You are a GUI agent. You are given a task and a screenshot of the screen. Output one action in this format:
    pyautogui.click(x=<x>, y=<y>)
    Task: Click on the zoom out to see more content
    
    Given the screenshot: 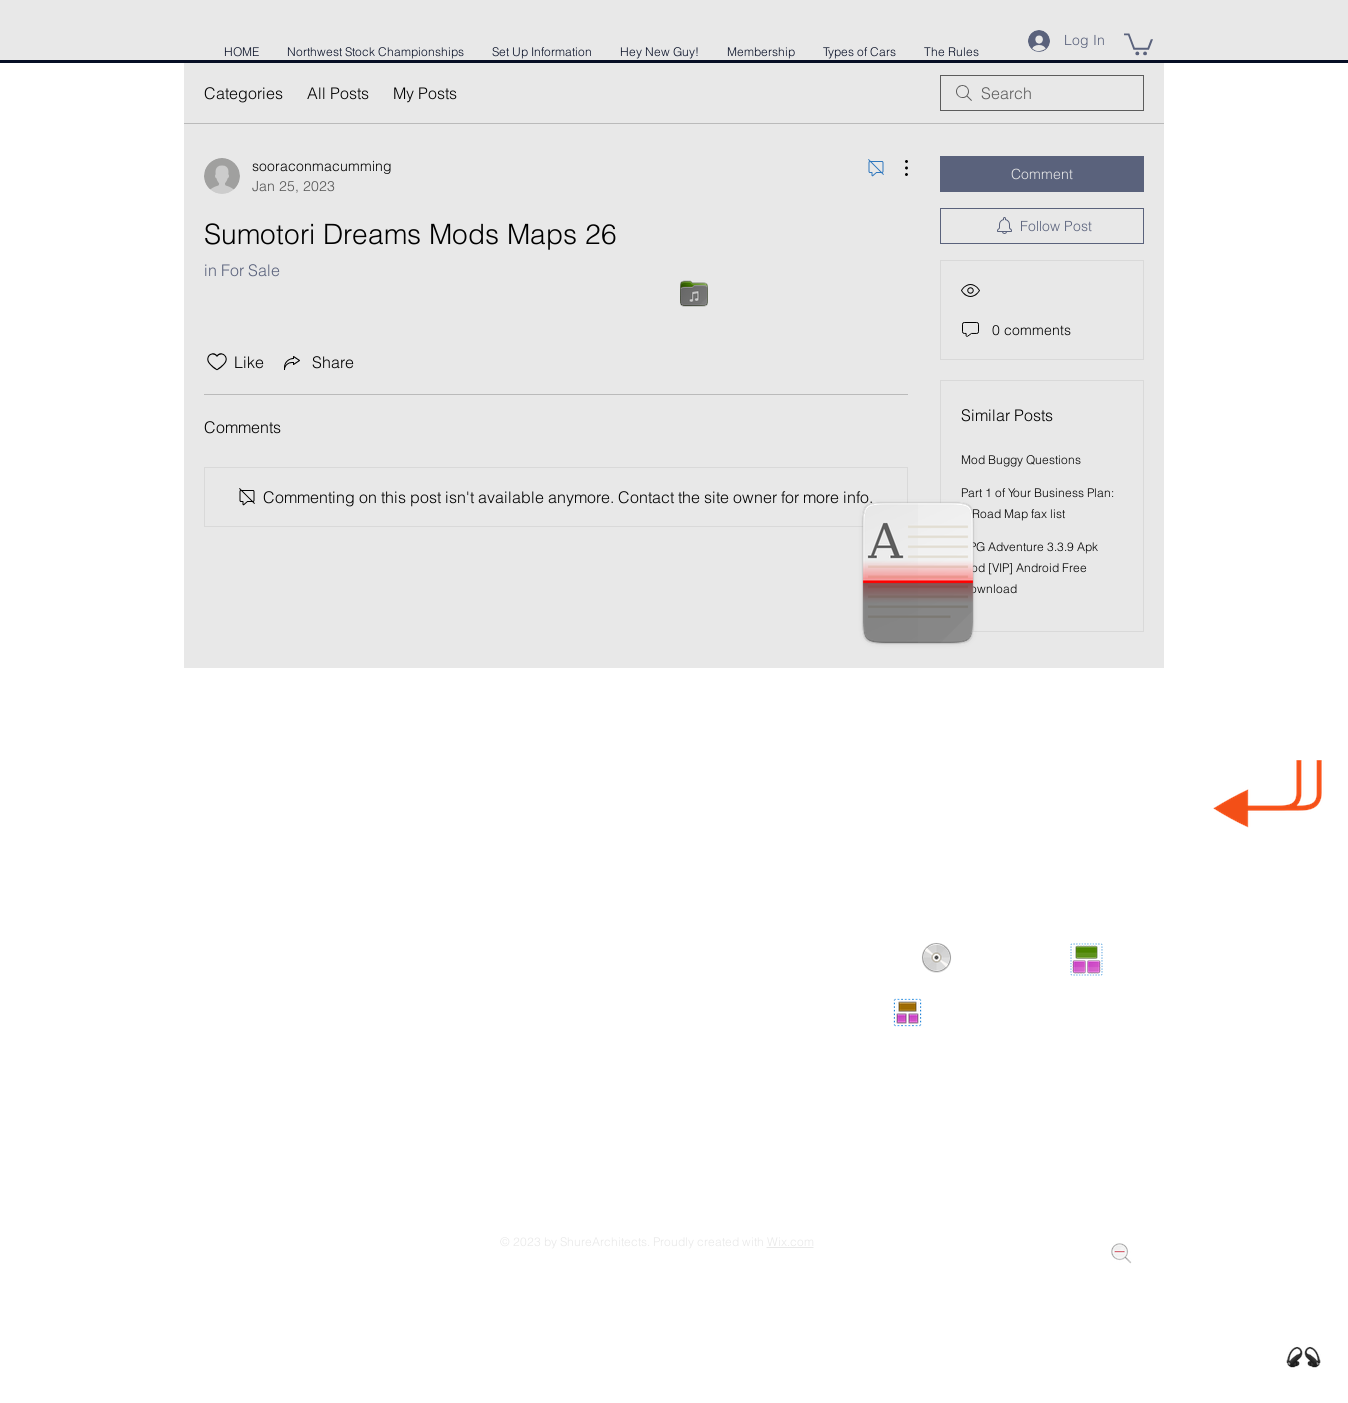 What is the action you would take?
    pyautogui.click(x=1121, y=1253)
    